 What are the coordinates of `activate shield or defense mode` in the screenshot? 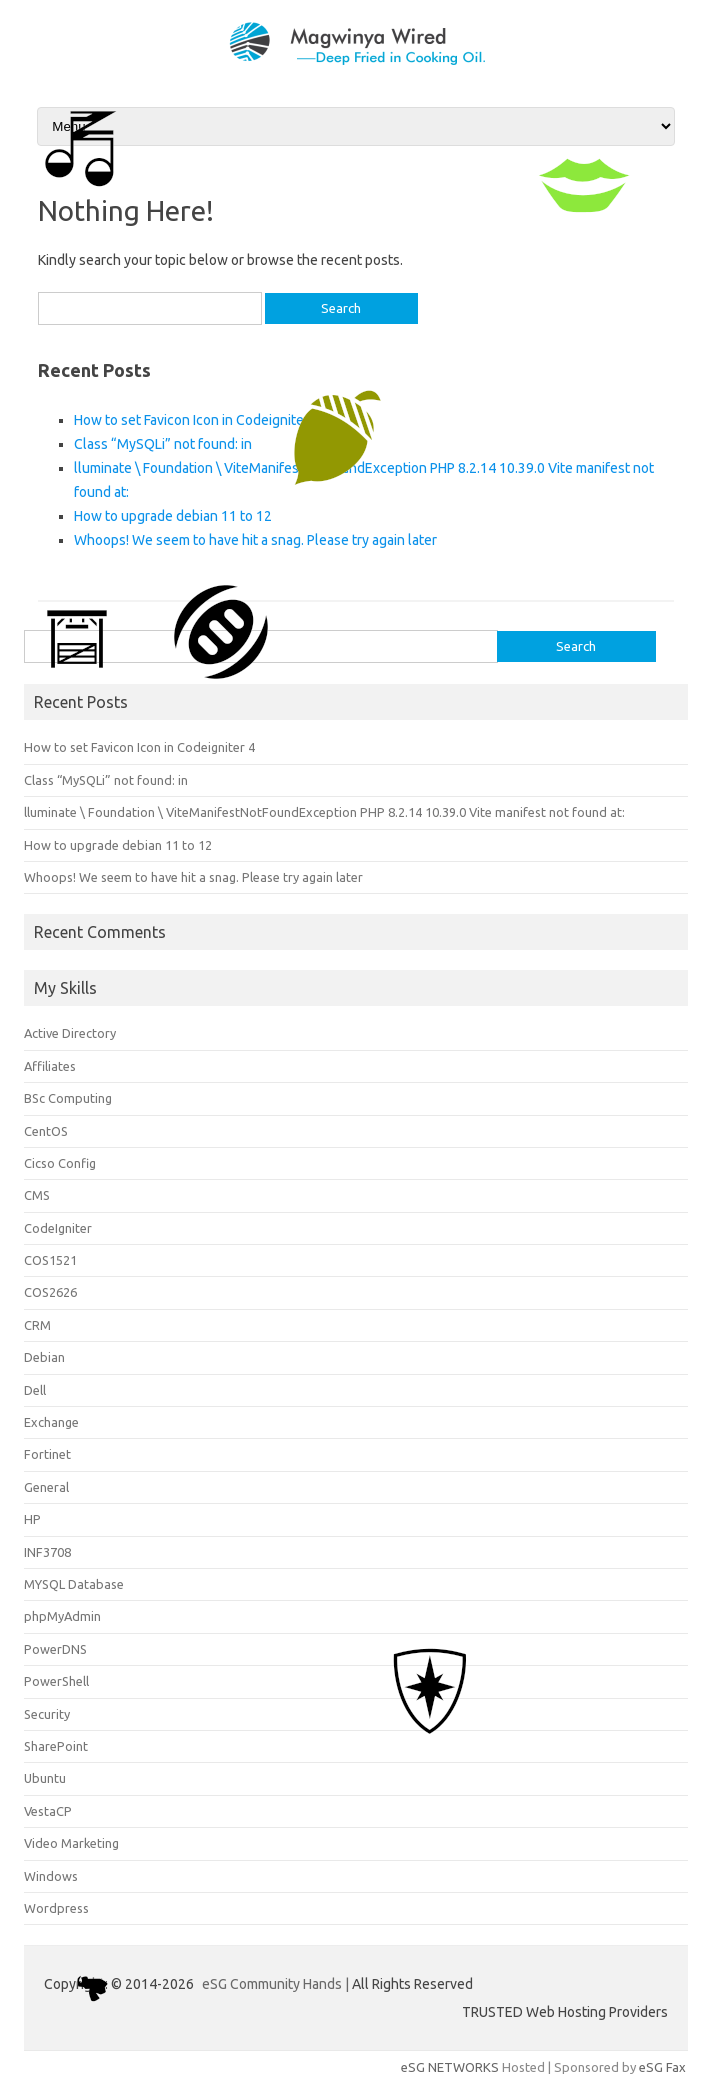 It's located at (429, 1691).